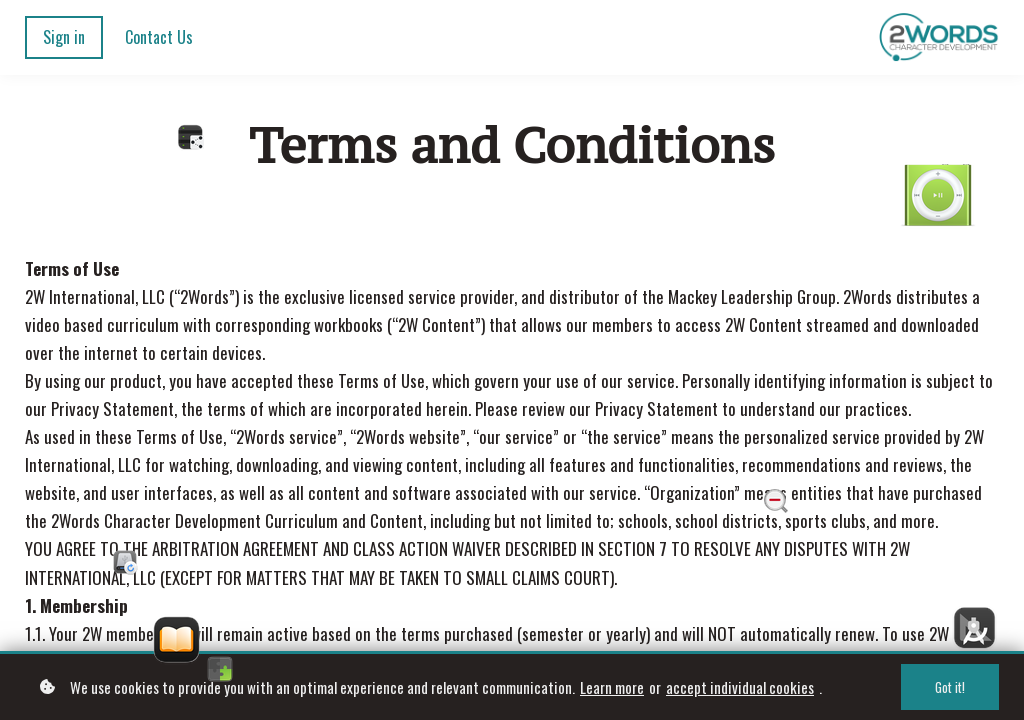 The image size is (1024, 720). I want to click on iPod shuffle device connected, so click(938, 195).